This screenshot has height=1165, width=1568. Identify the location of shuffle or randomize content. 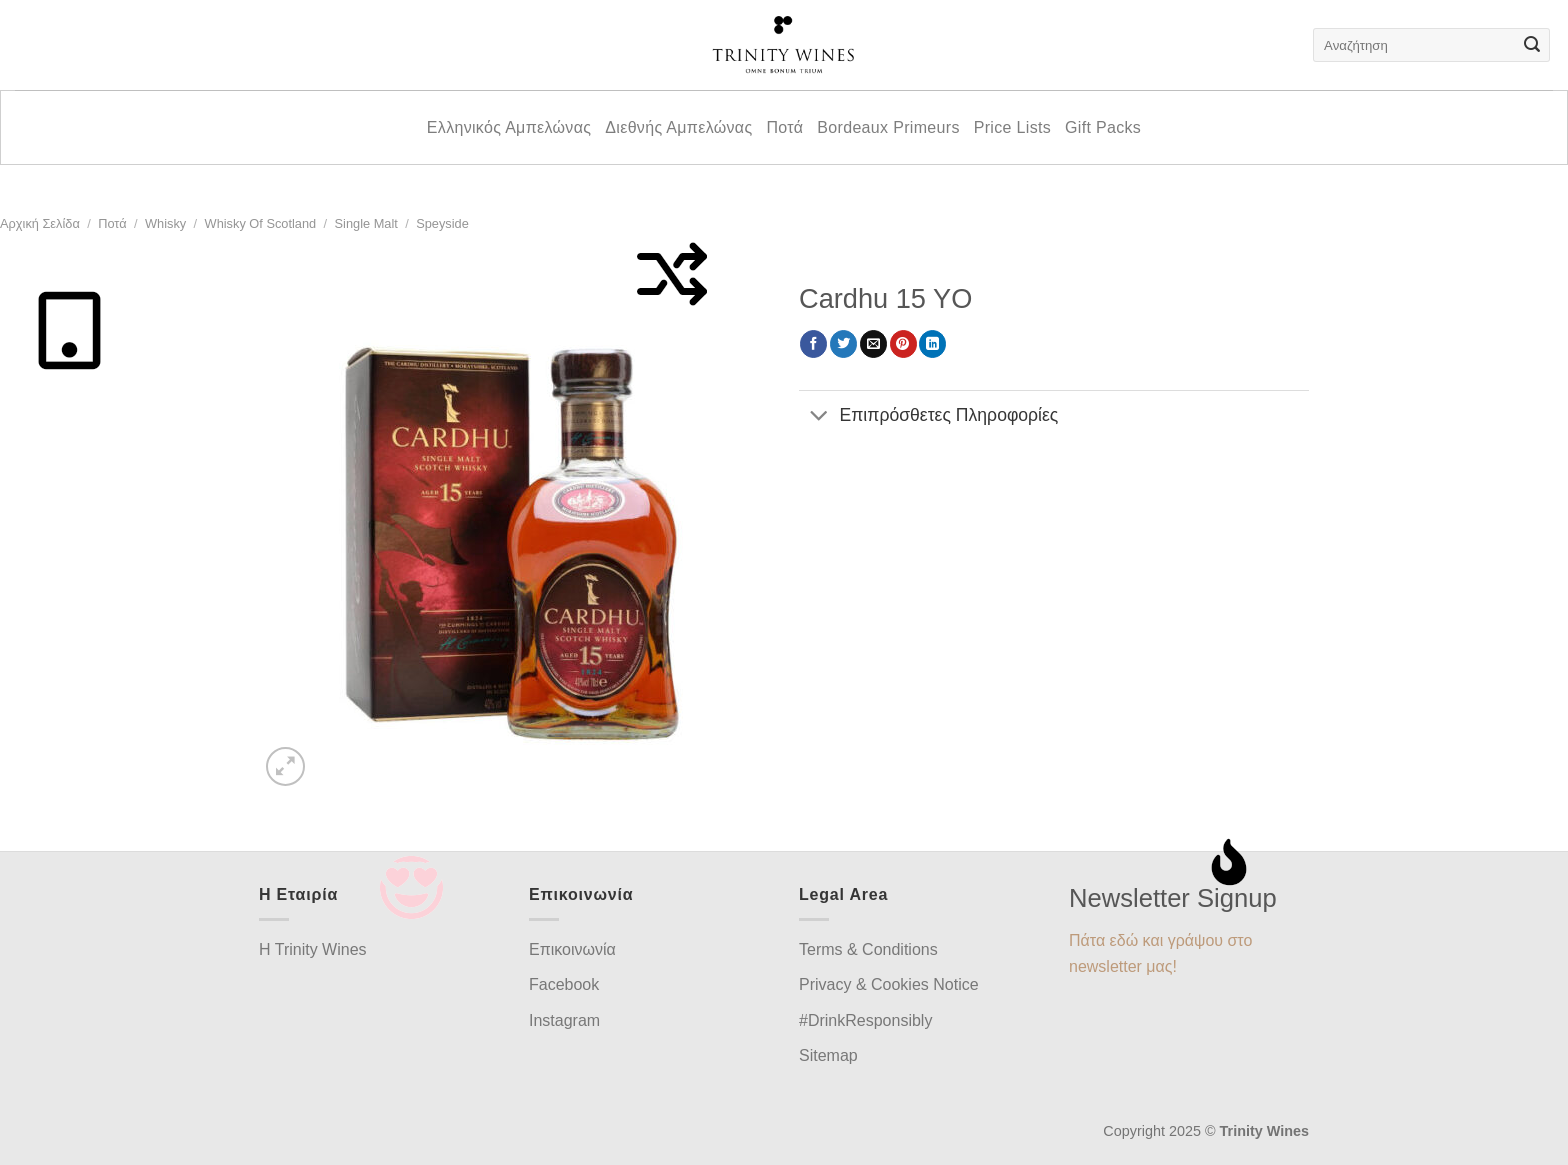
(672, 274).